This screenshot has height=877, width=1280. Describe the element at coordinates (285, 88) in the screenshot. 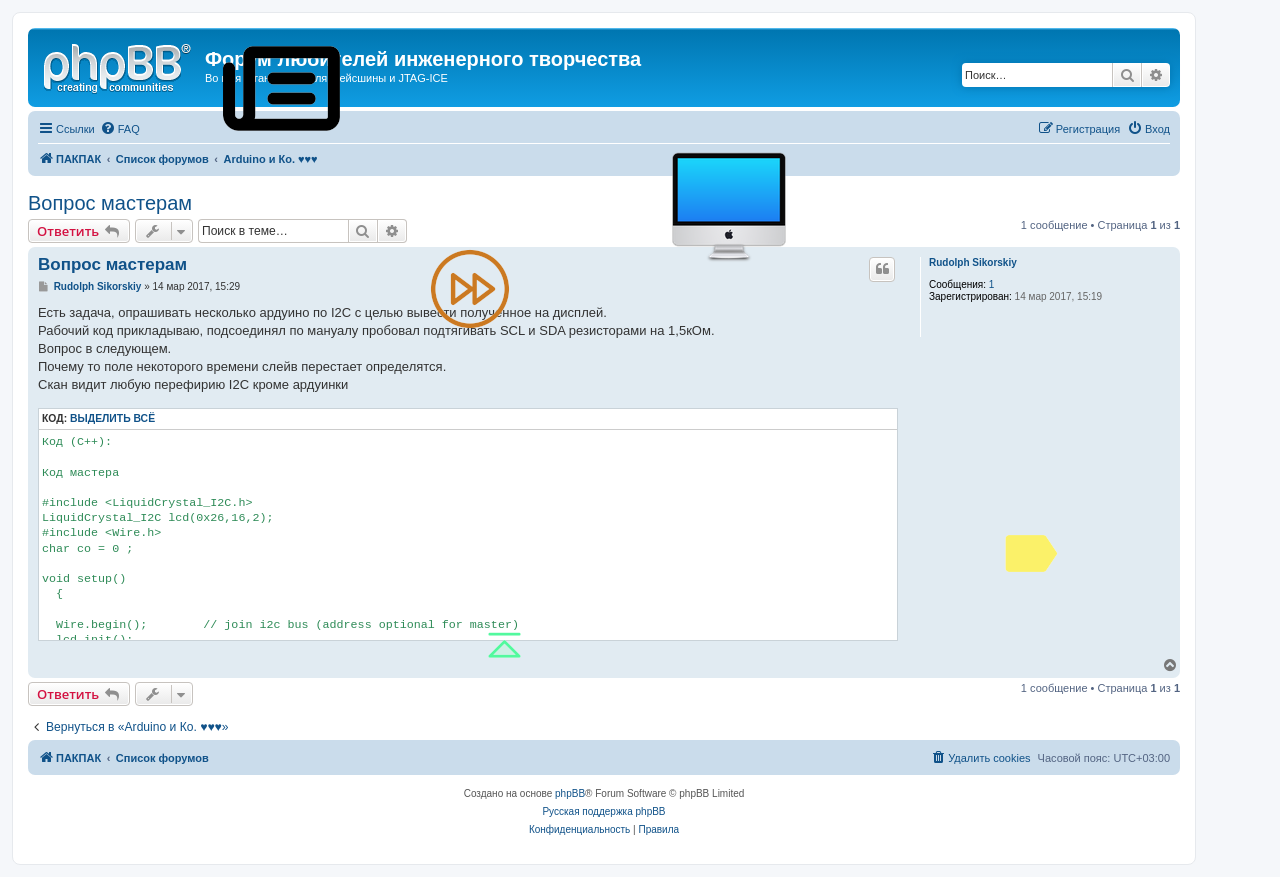

I see `view news articles` at that location.